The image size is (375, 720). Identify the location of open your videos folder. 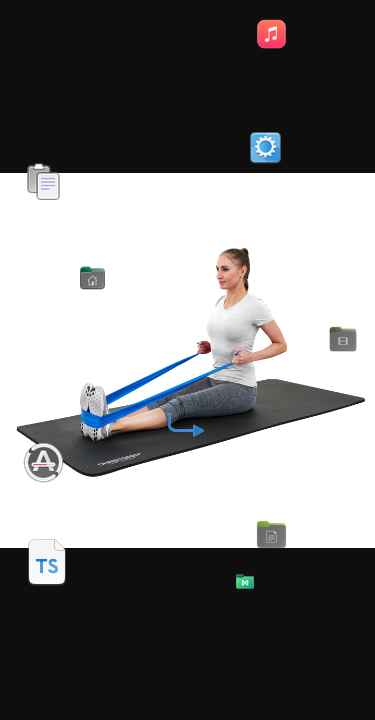
(343, 339).